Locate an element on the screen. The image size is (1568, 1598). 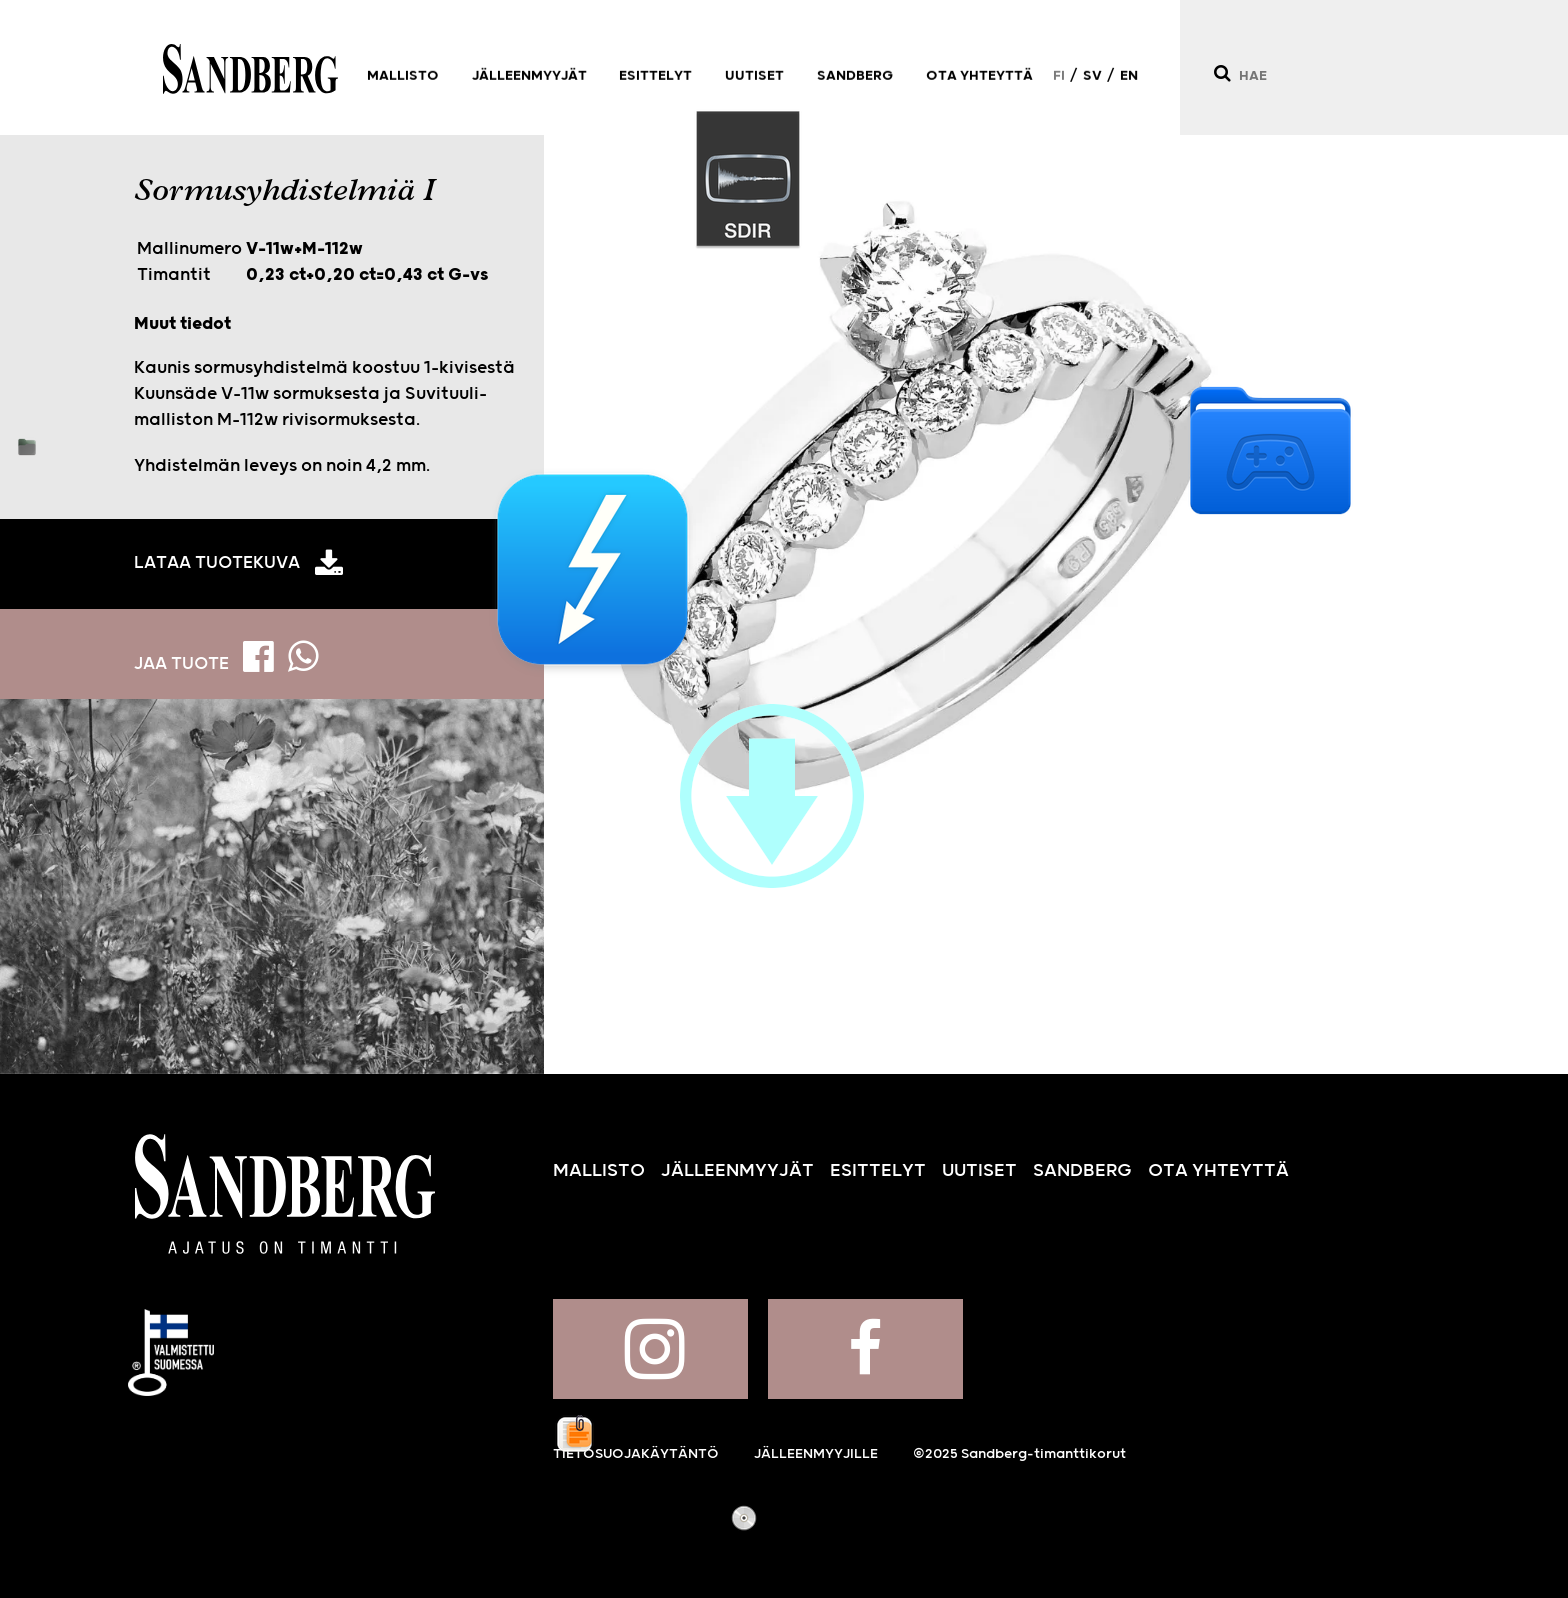
download a file or resource is located at coordinates (772, 796).